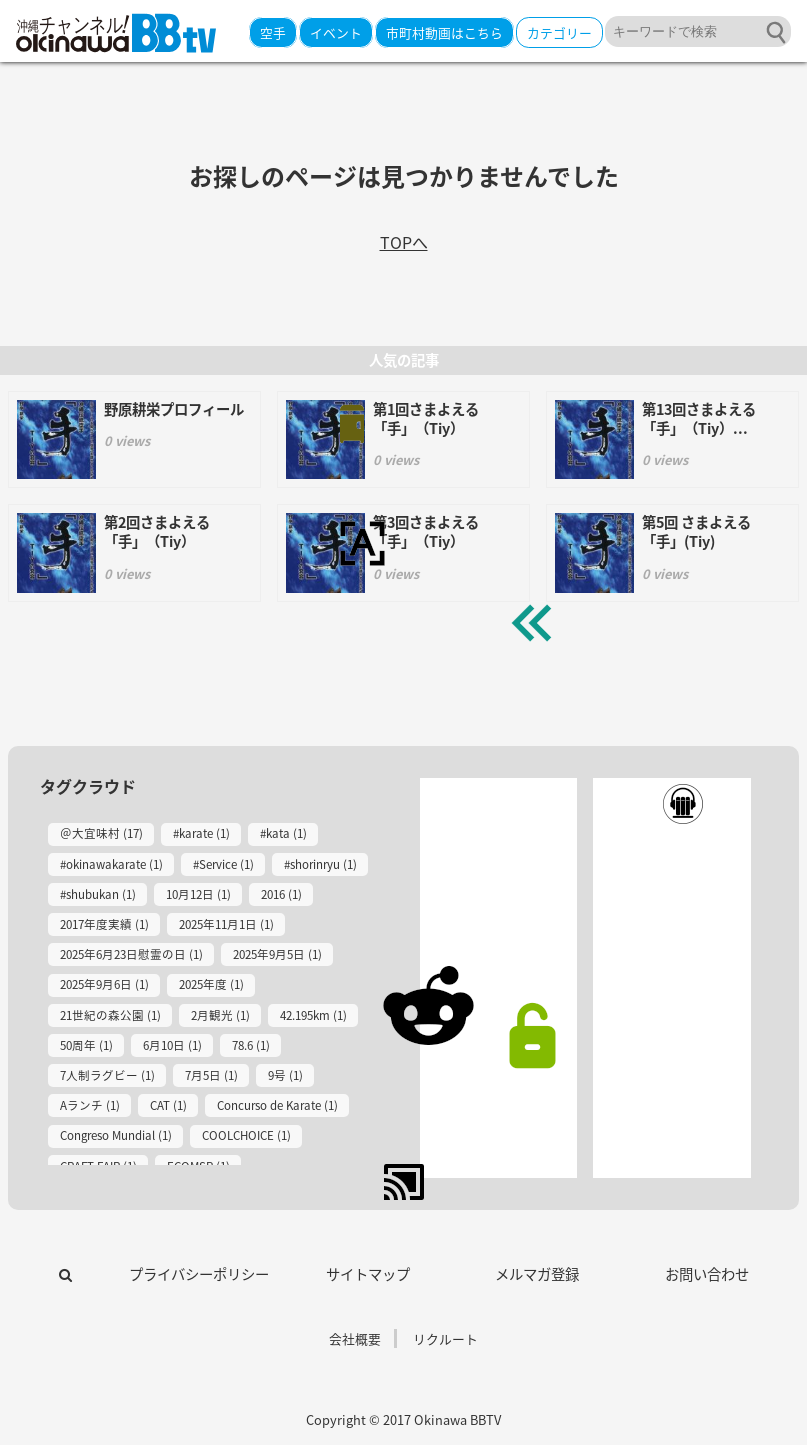  I want to click on cast your screen to a nearby device, so click(404, 1182).